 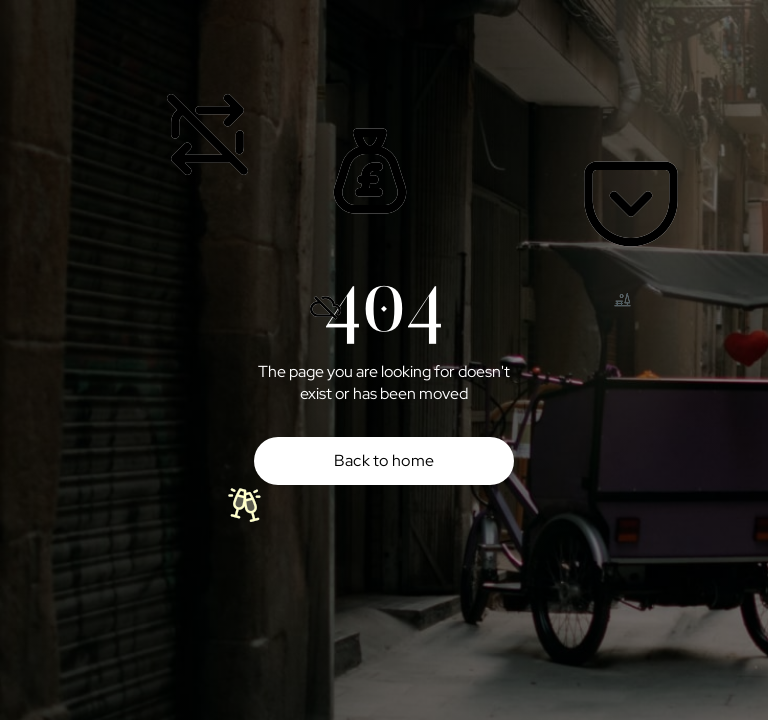 What do you see at coordinates (207, 134) in the screenshot?
I see `repeat mode is disabled` at bounding box center [207, 134].